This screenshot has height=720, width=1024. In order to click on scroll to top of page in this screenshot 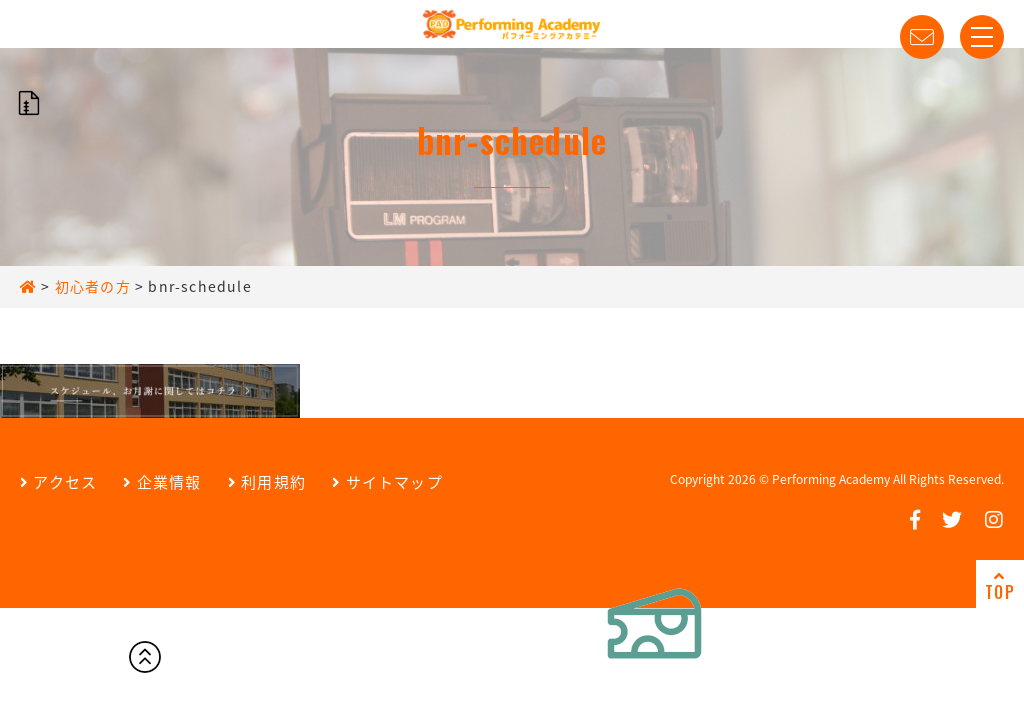, I will do `click(145, 657)`.